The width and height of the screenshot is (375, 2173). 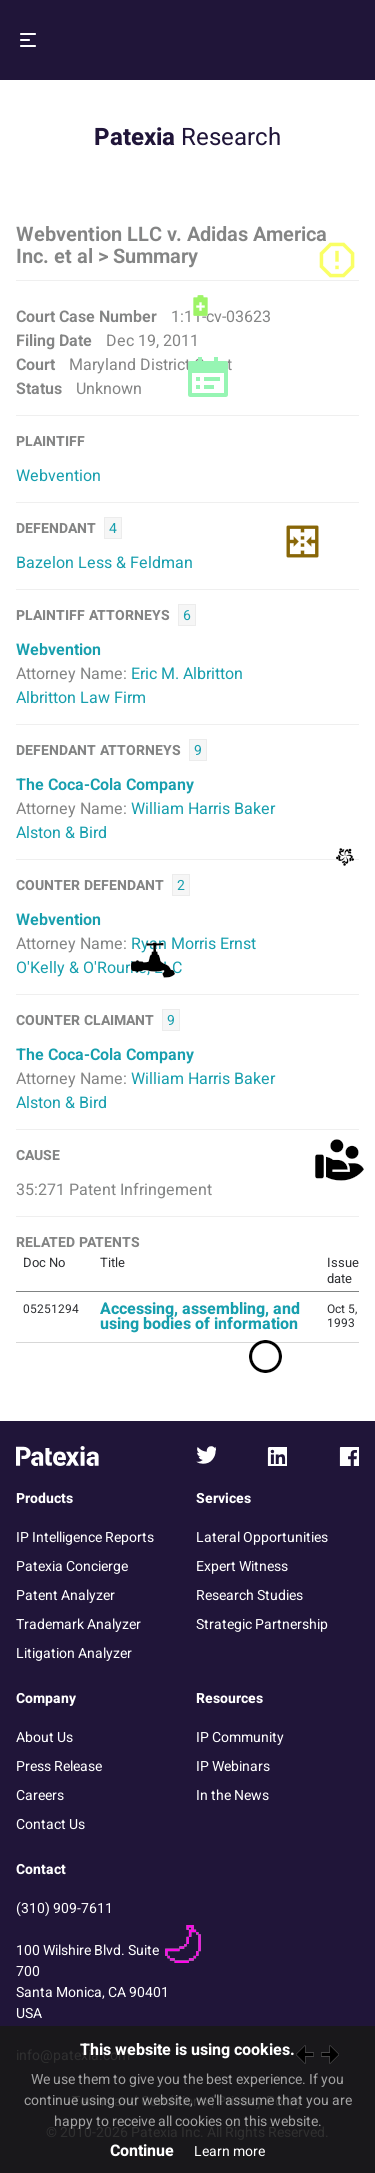 What do you see at coordinates (345, 857) in the screenshot?
I see `almalinux operating system logo` at bounding box center [345, 857].